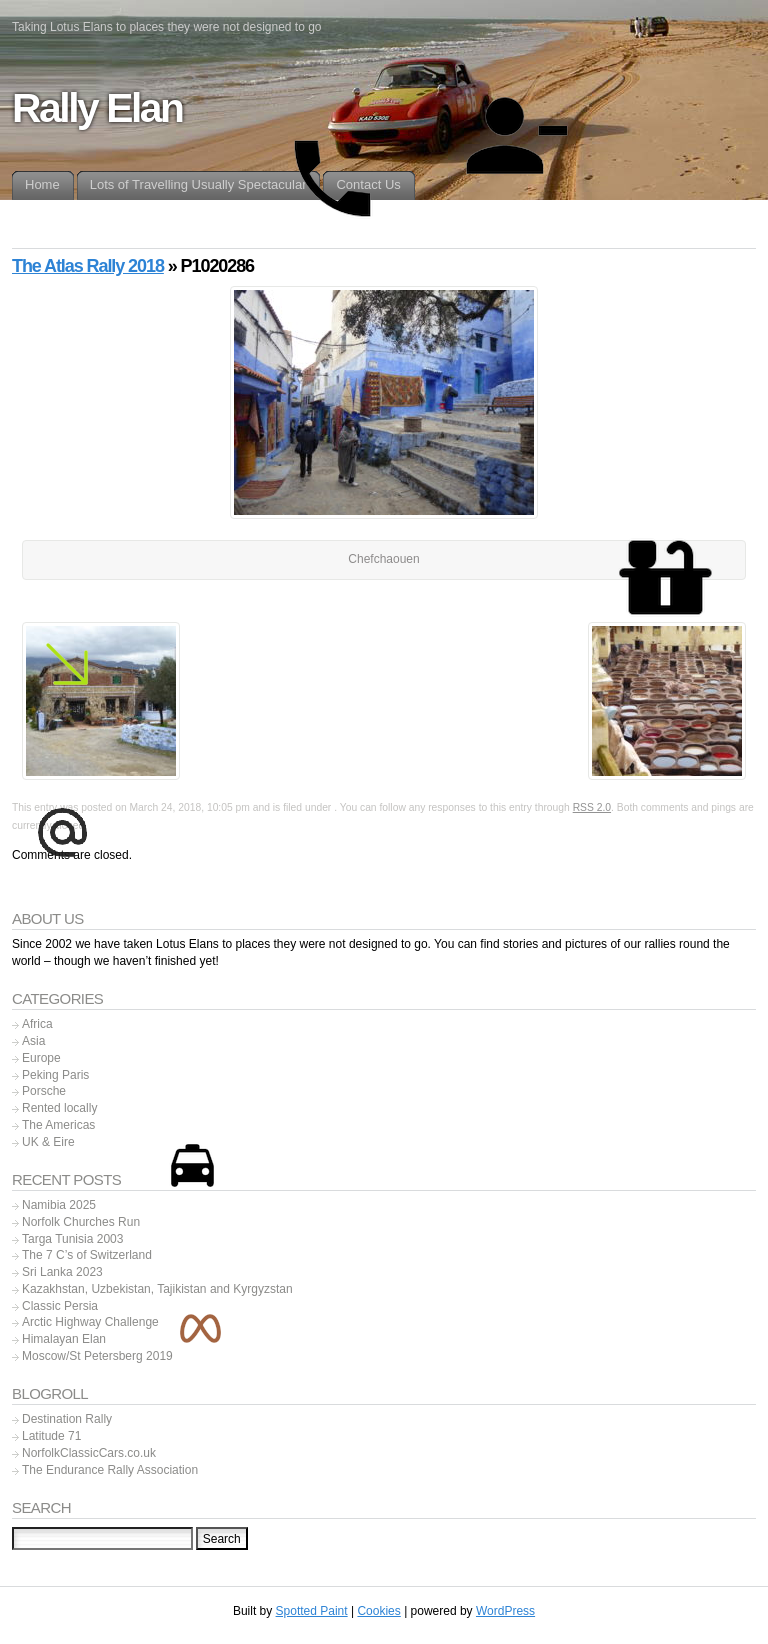 This screenshot has height=1644, width=768. Describe the element at coordinates (192, 1165) in the screenshot. I see `request a taxi or rideshare` at that location.